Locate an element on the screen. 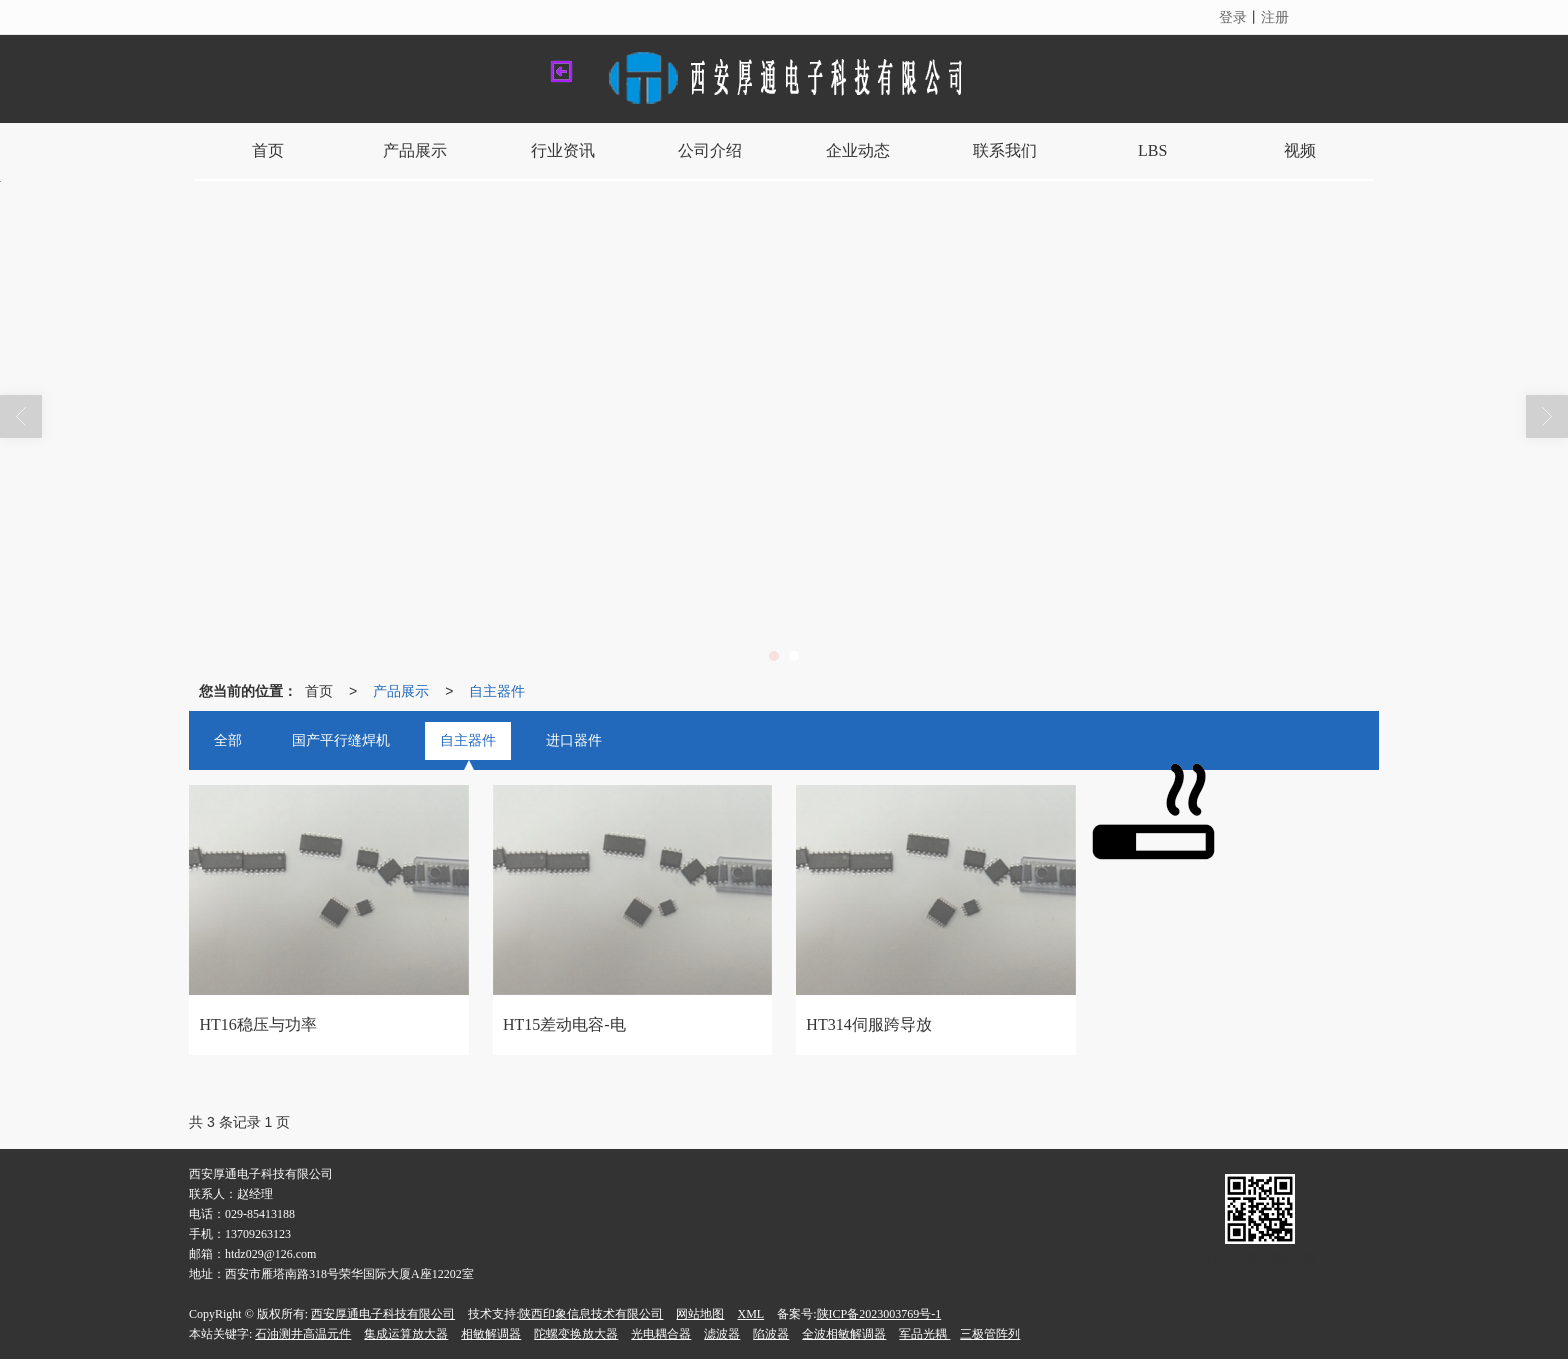 This screenshot has width=1568, height=1359. indicates a designated smoking area is located at coordinates (1153, 824).